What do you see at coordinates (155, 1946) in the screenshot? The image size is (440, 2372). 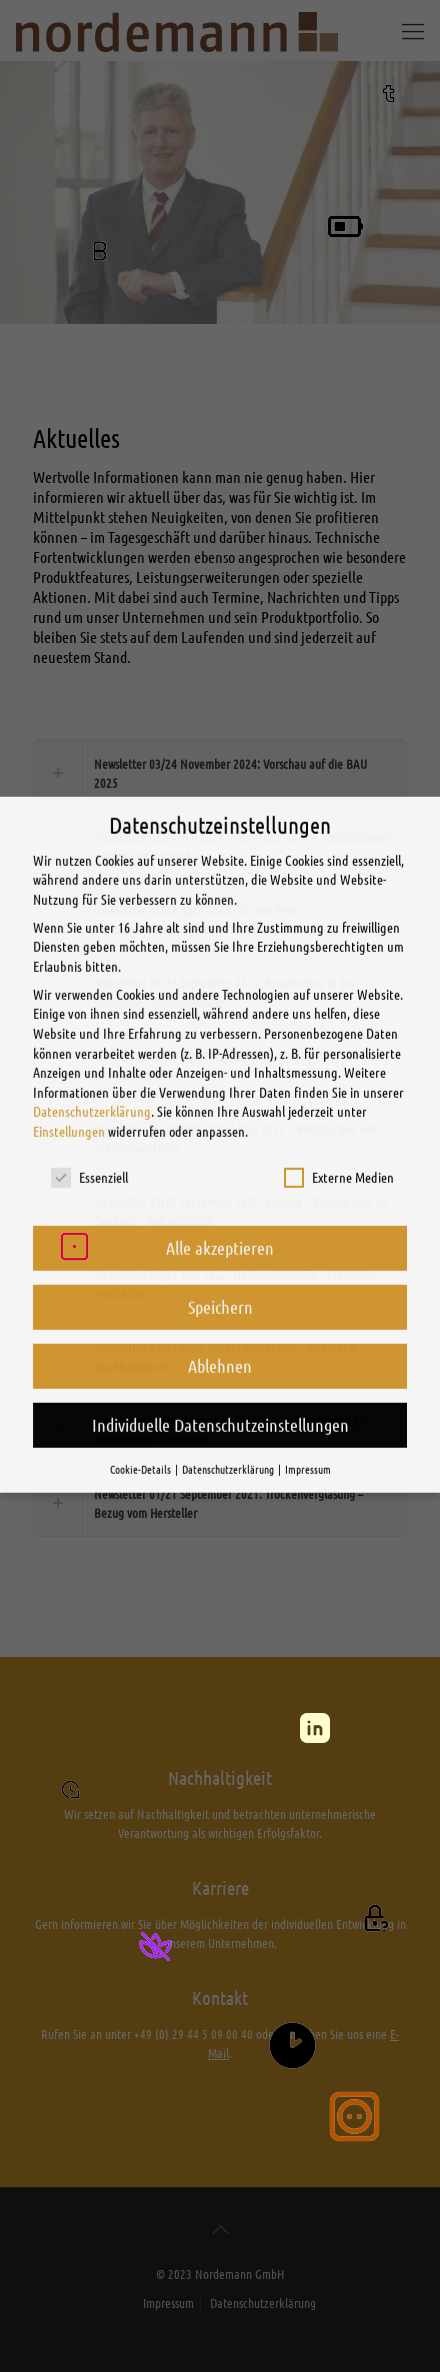 I see `disable plant or garden mode` at bounding box center [155, 1946].